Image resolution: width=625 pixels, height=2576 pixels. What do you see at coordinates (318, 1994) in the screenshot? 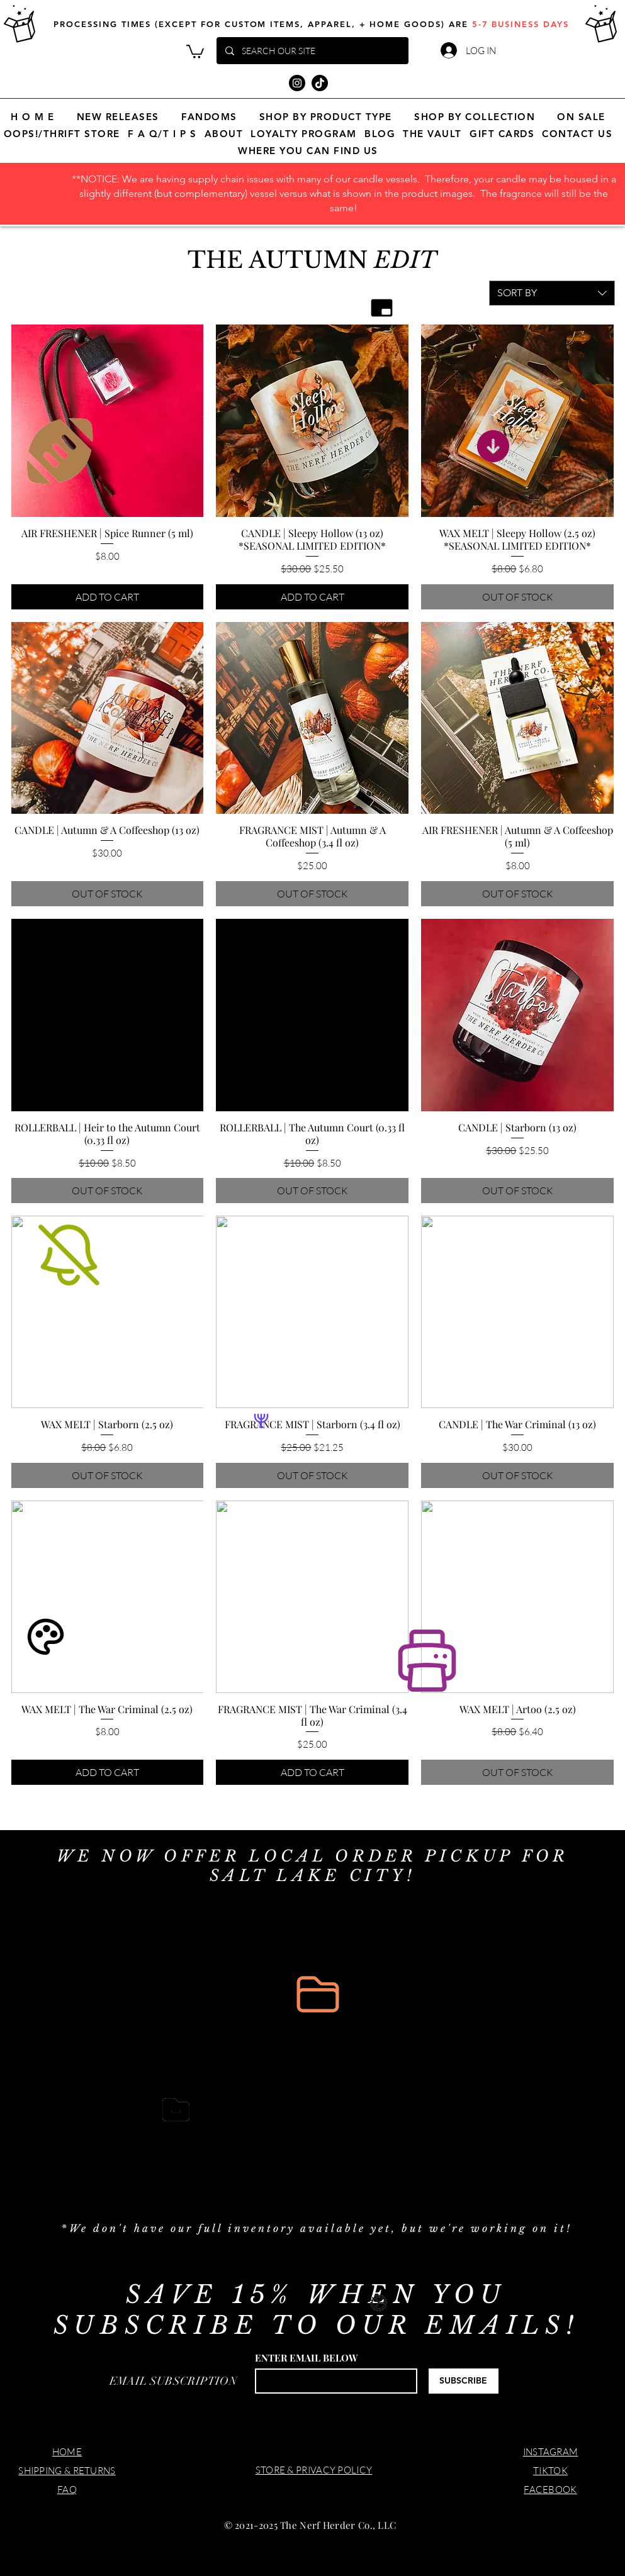
I see `access files and documents` at bounding box center [318, 1994].